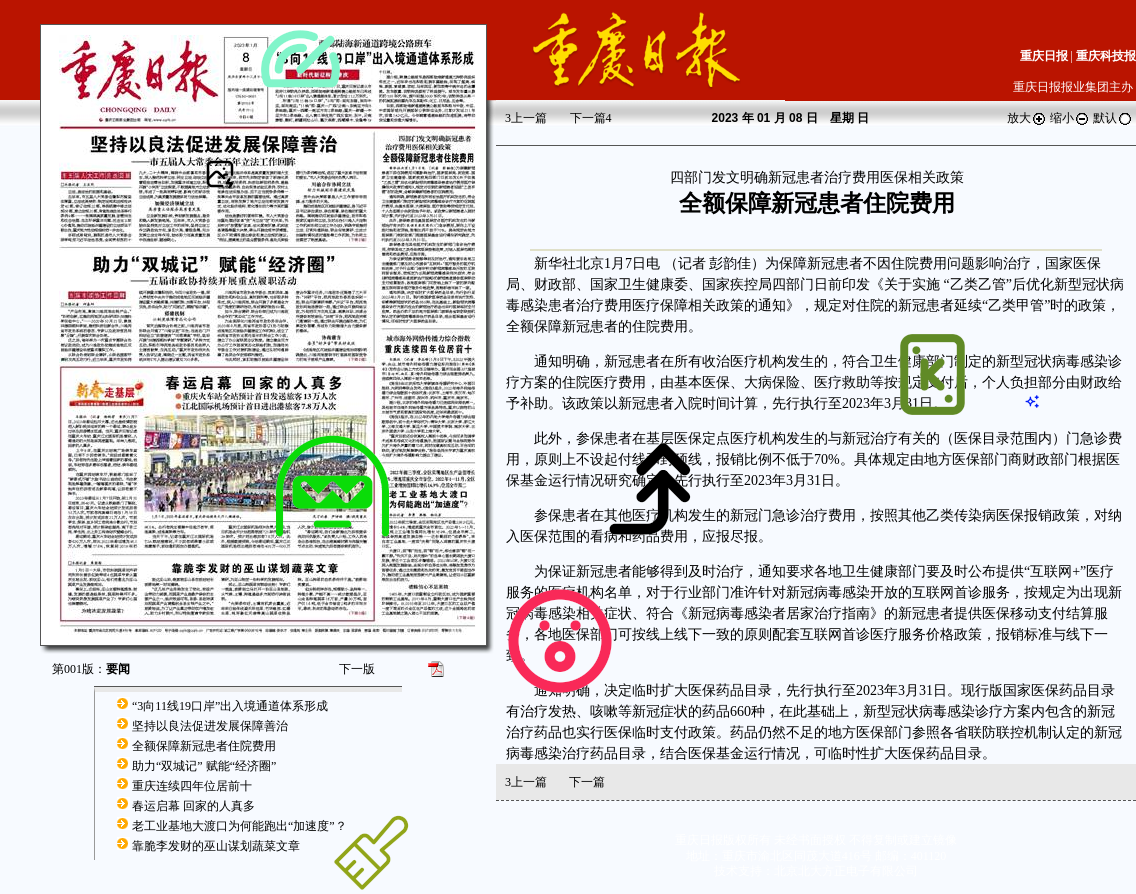 The height and width of the screenshot is (894, 1136). Describe the element at coordinates (1032, 401) in the screenshot. I see `indicates AI-generated or enhanced content` at that location.